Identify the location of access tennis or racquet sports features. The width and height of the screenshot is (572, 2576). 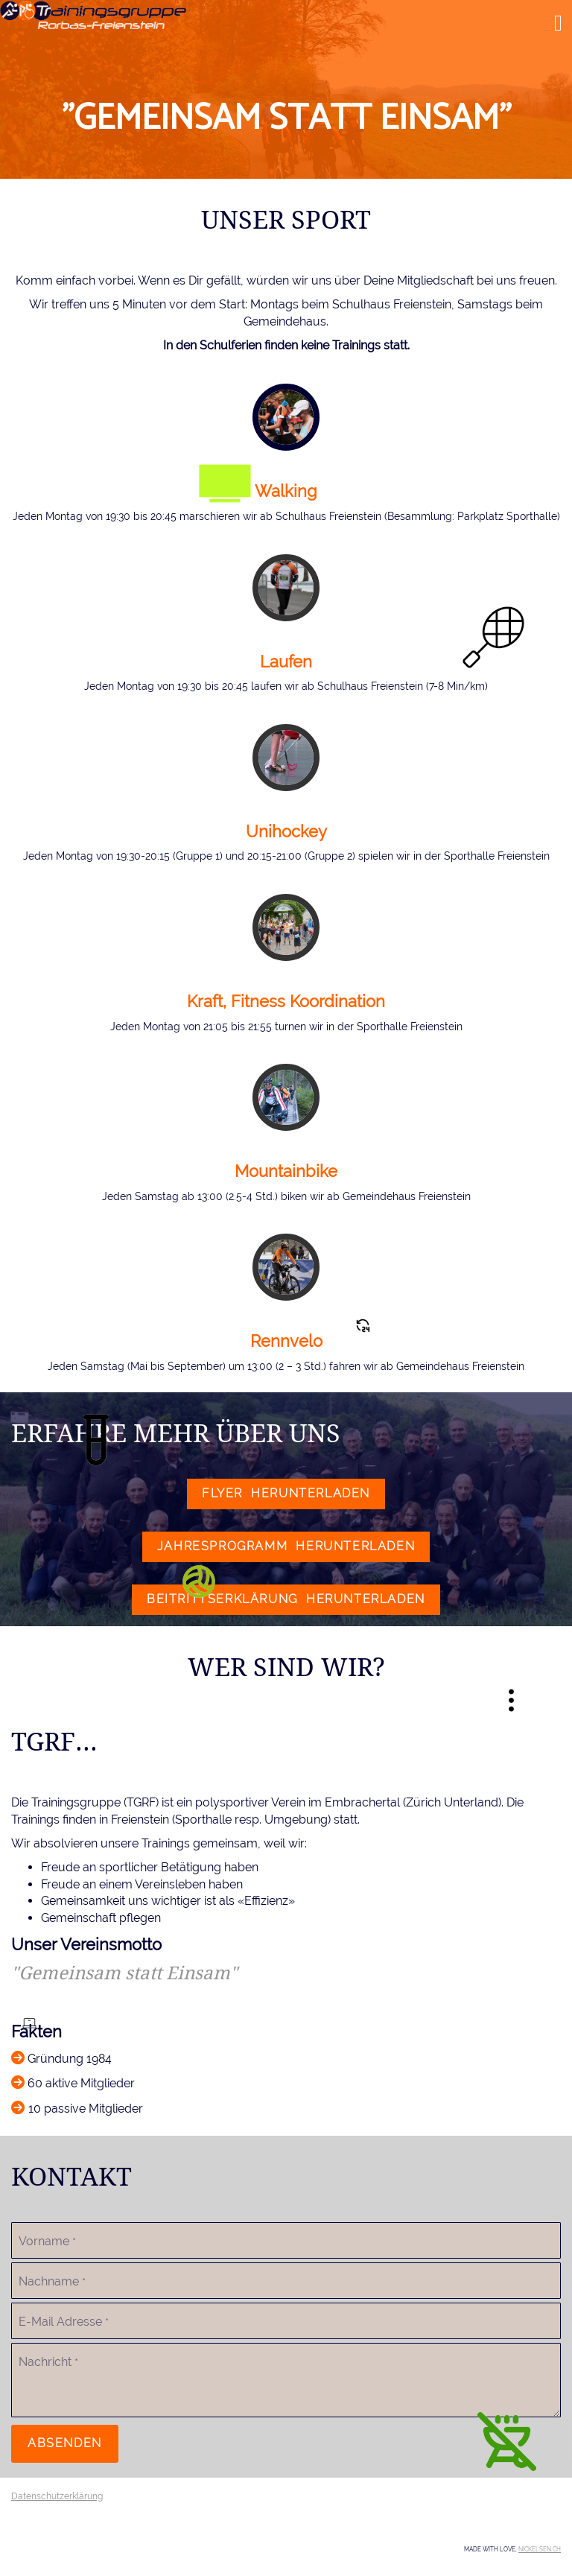
(492, 638).